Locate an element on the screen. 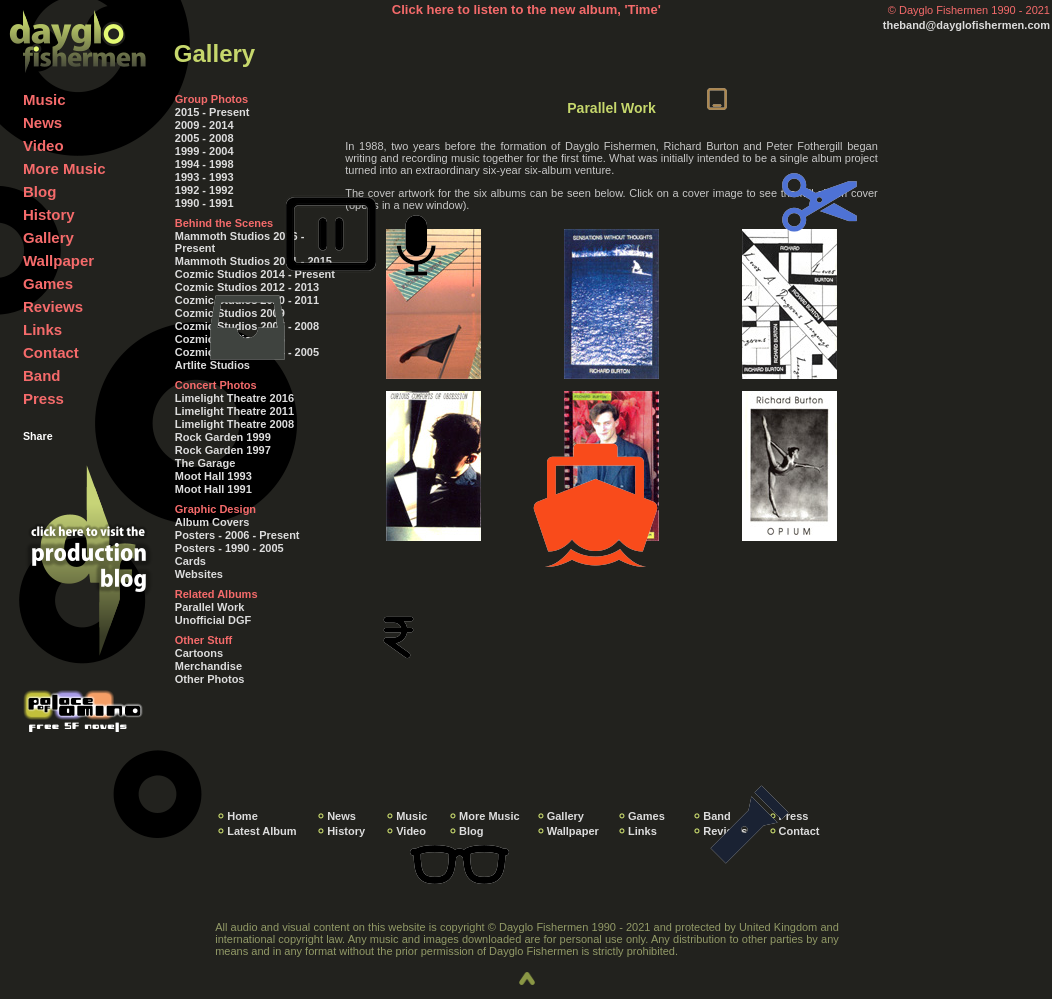  view price in indian rupees is located at coordinates (398, 637).